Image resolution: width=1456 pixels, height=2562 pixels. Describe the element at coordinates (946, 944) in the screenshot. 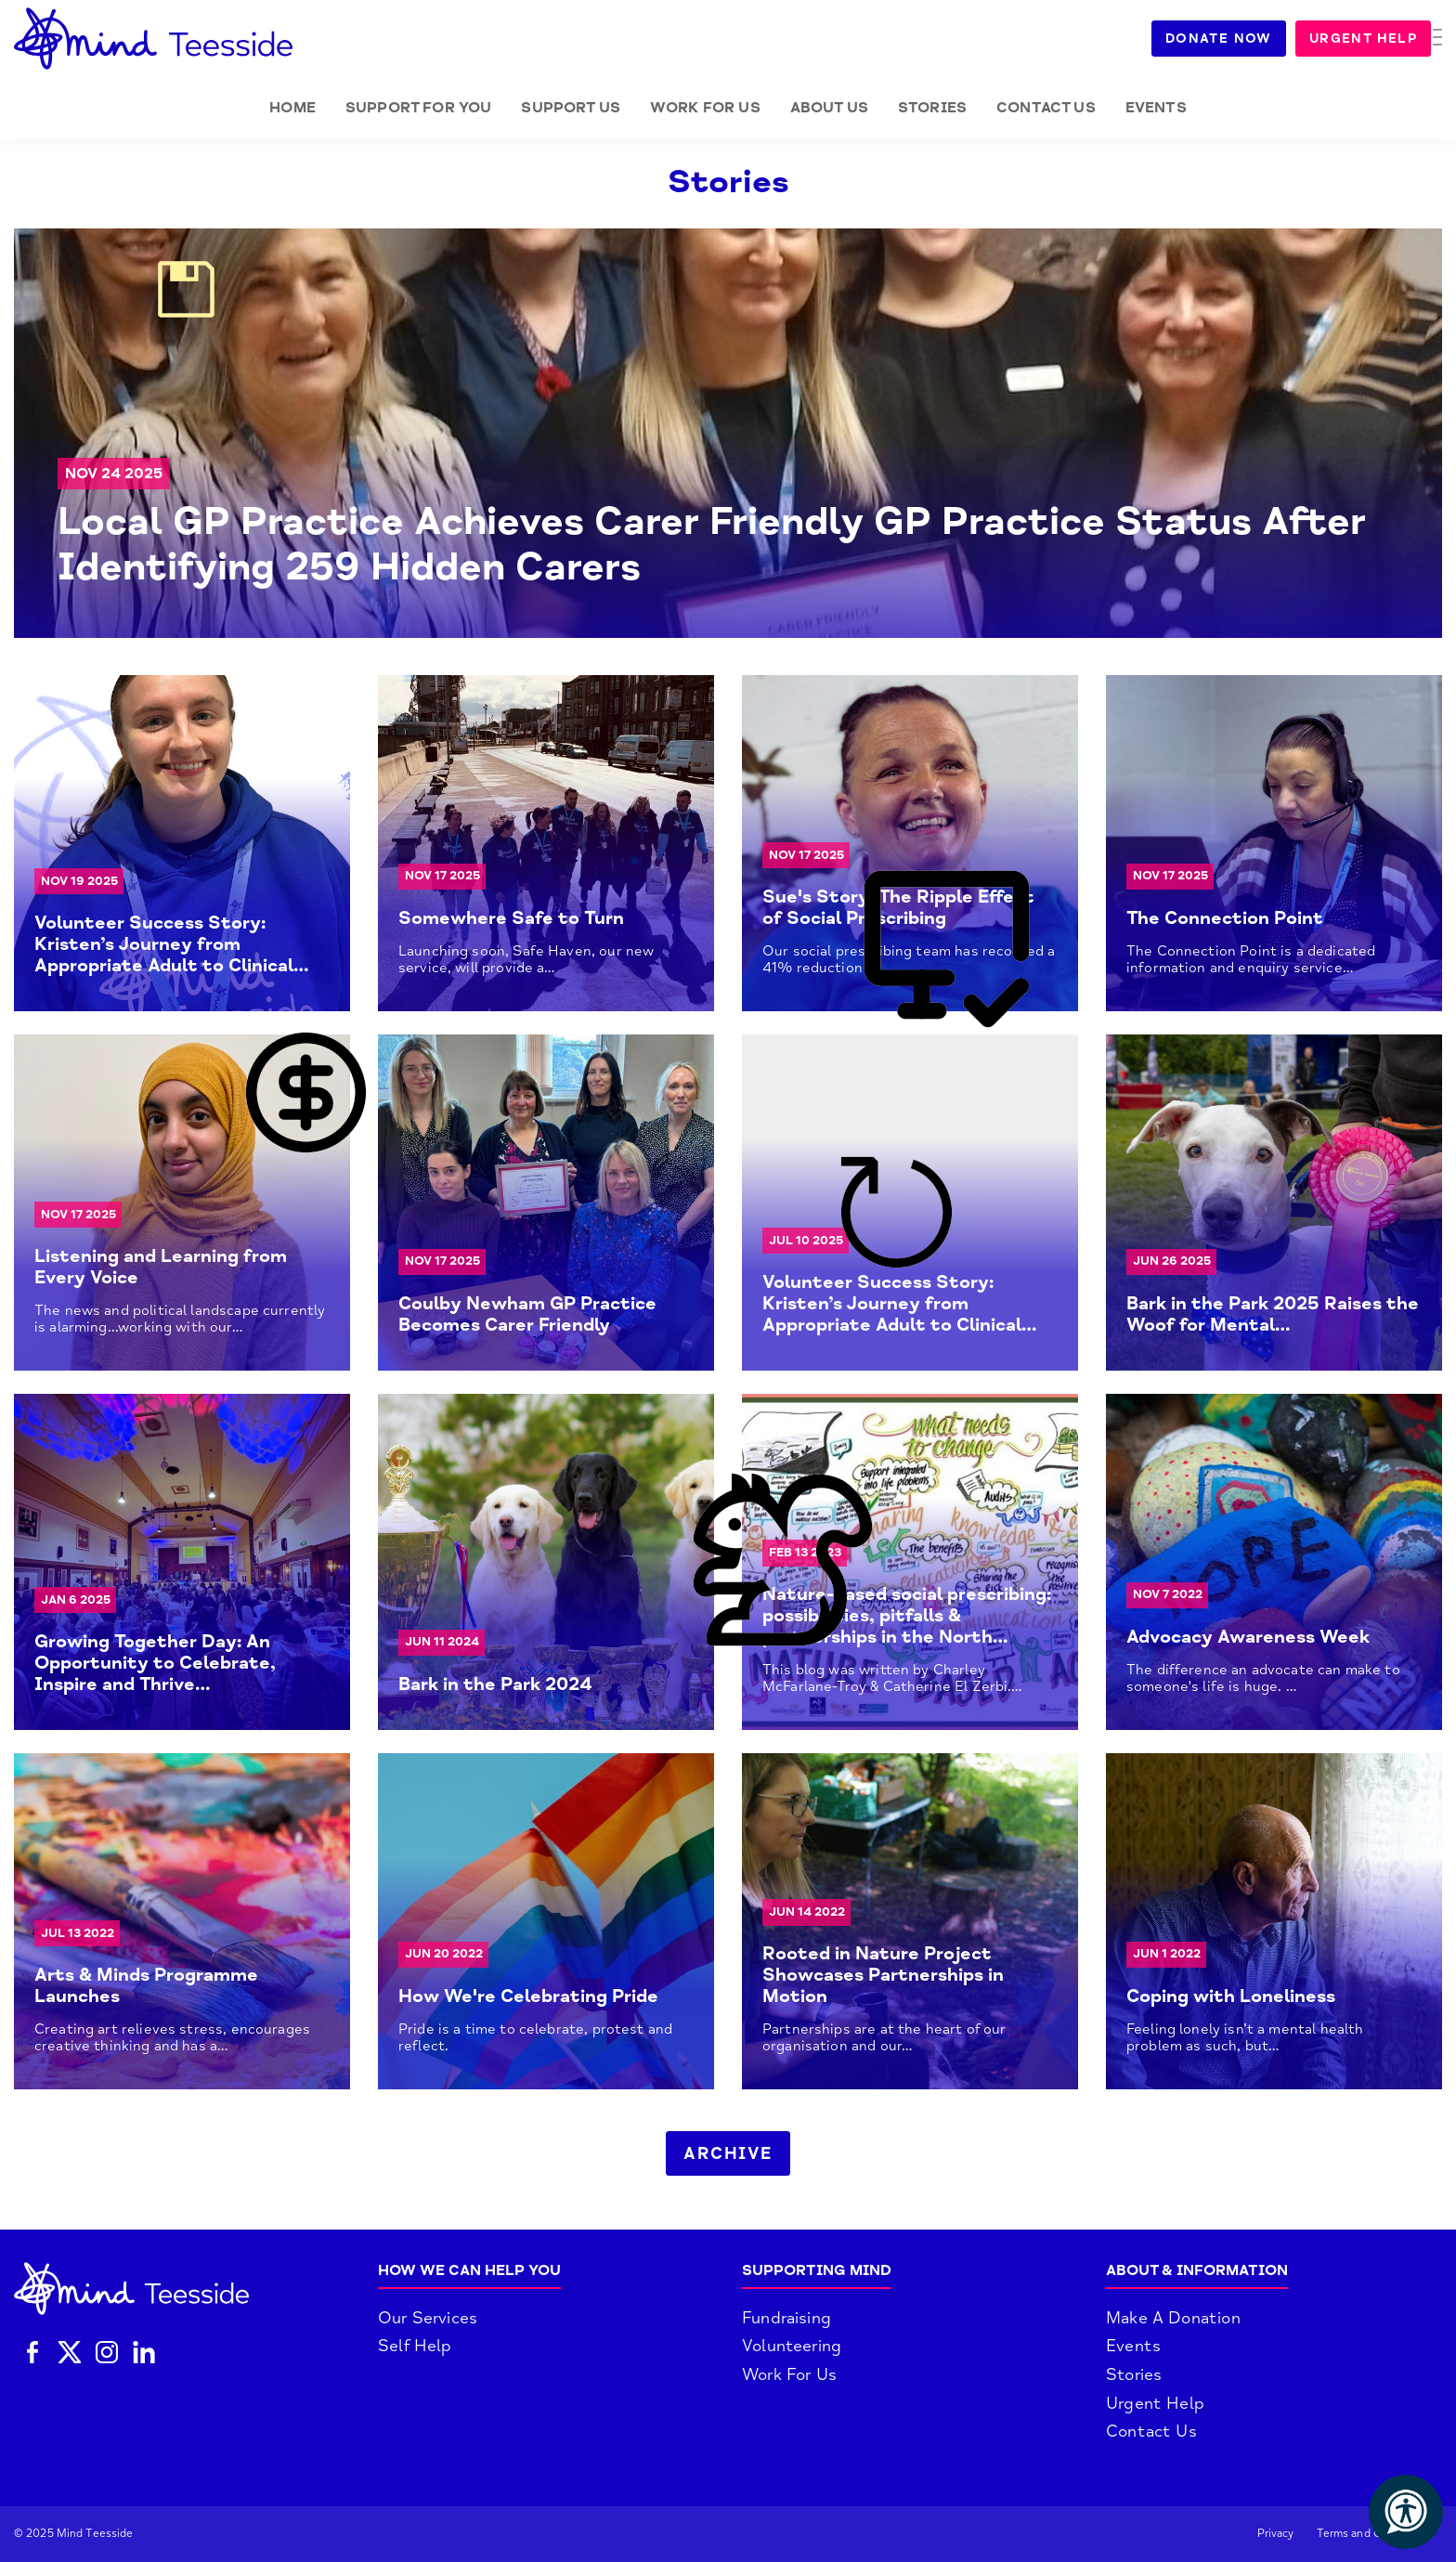

I see `device successfully connected` at that location.